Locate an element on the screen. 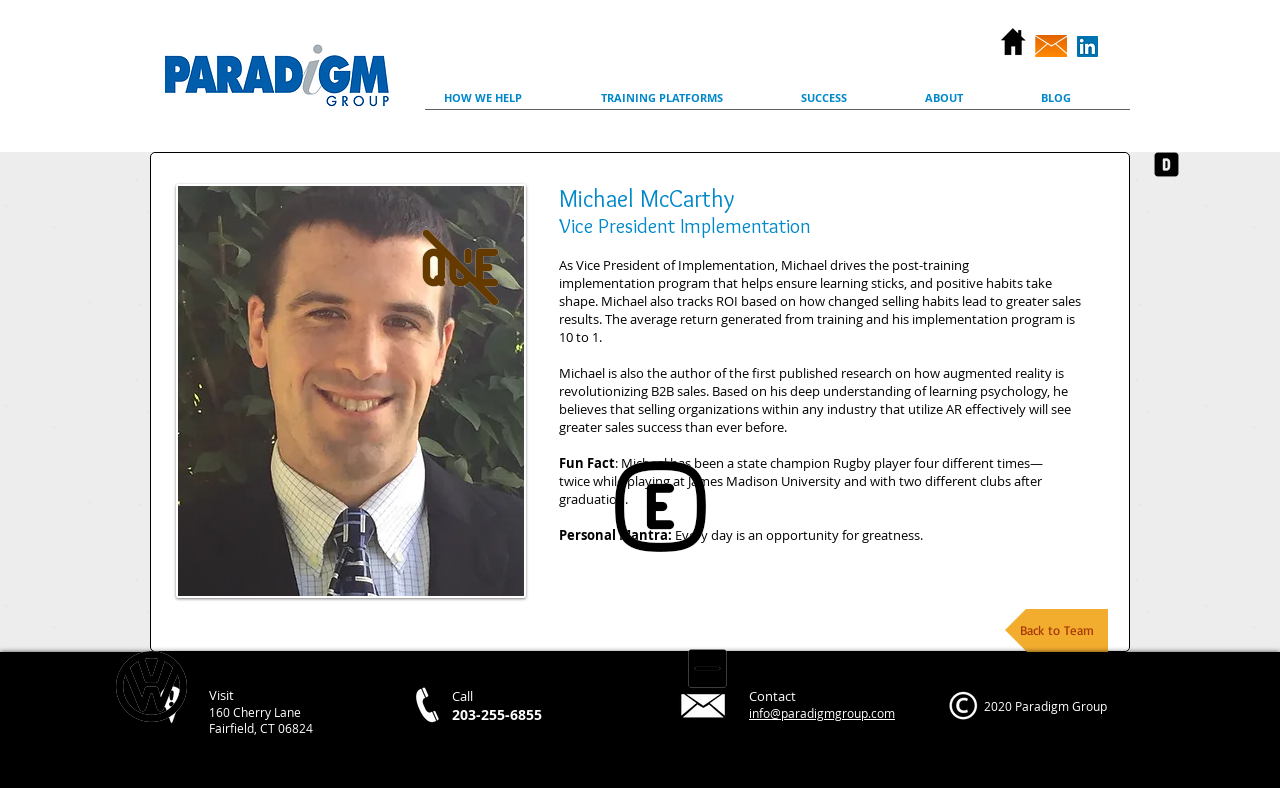 The width and height of the screenshot is (1280, 788). indicates an item starting with the letter E is located at coordinates (660, 506).